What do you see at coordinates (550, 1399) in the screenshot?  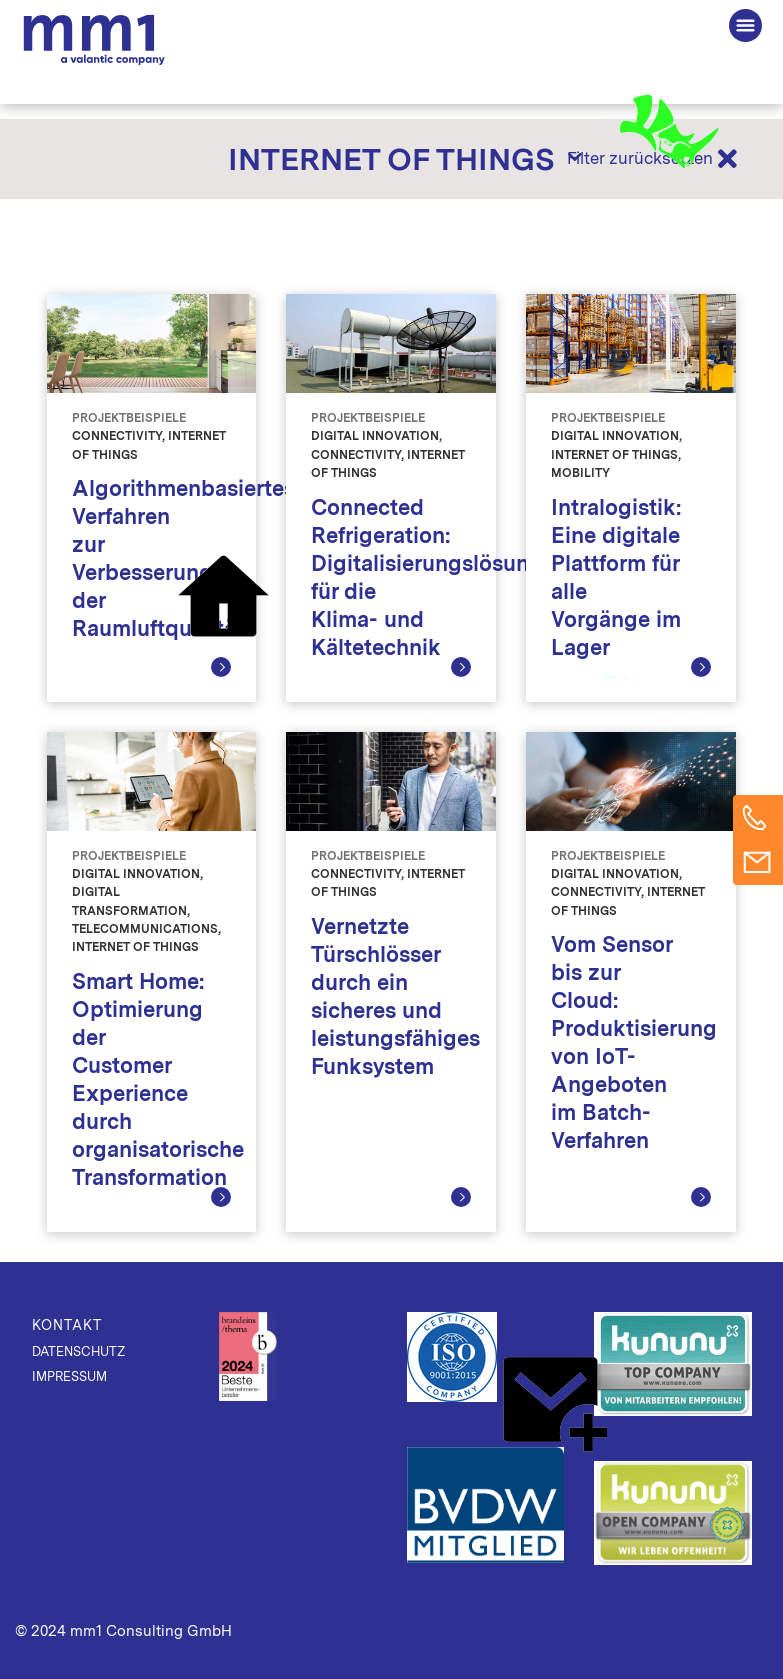 I see `compose a new email` at bounding box center [550, 1399].